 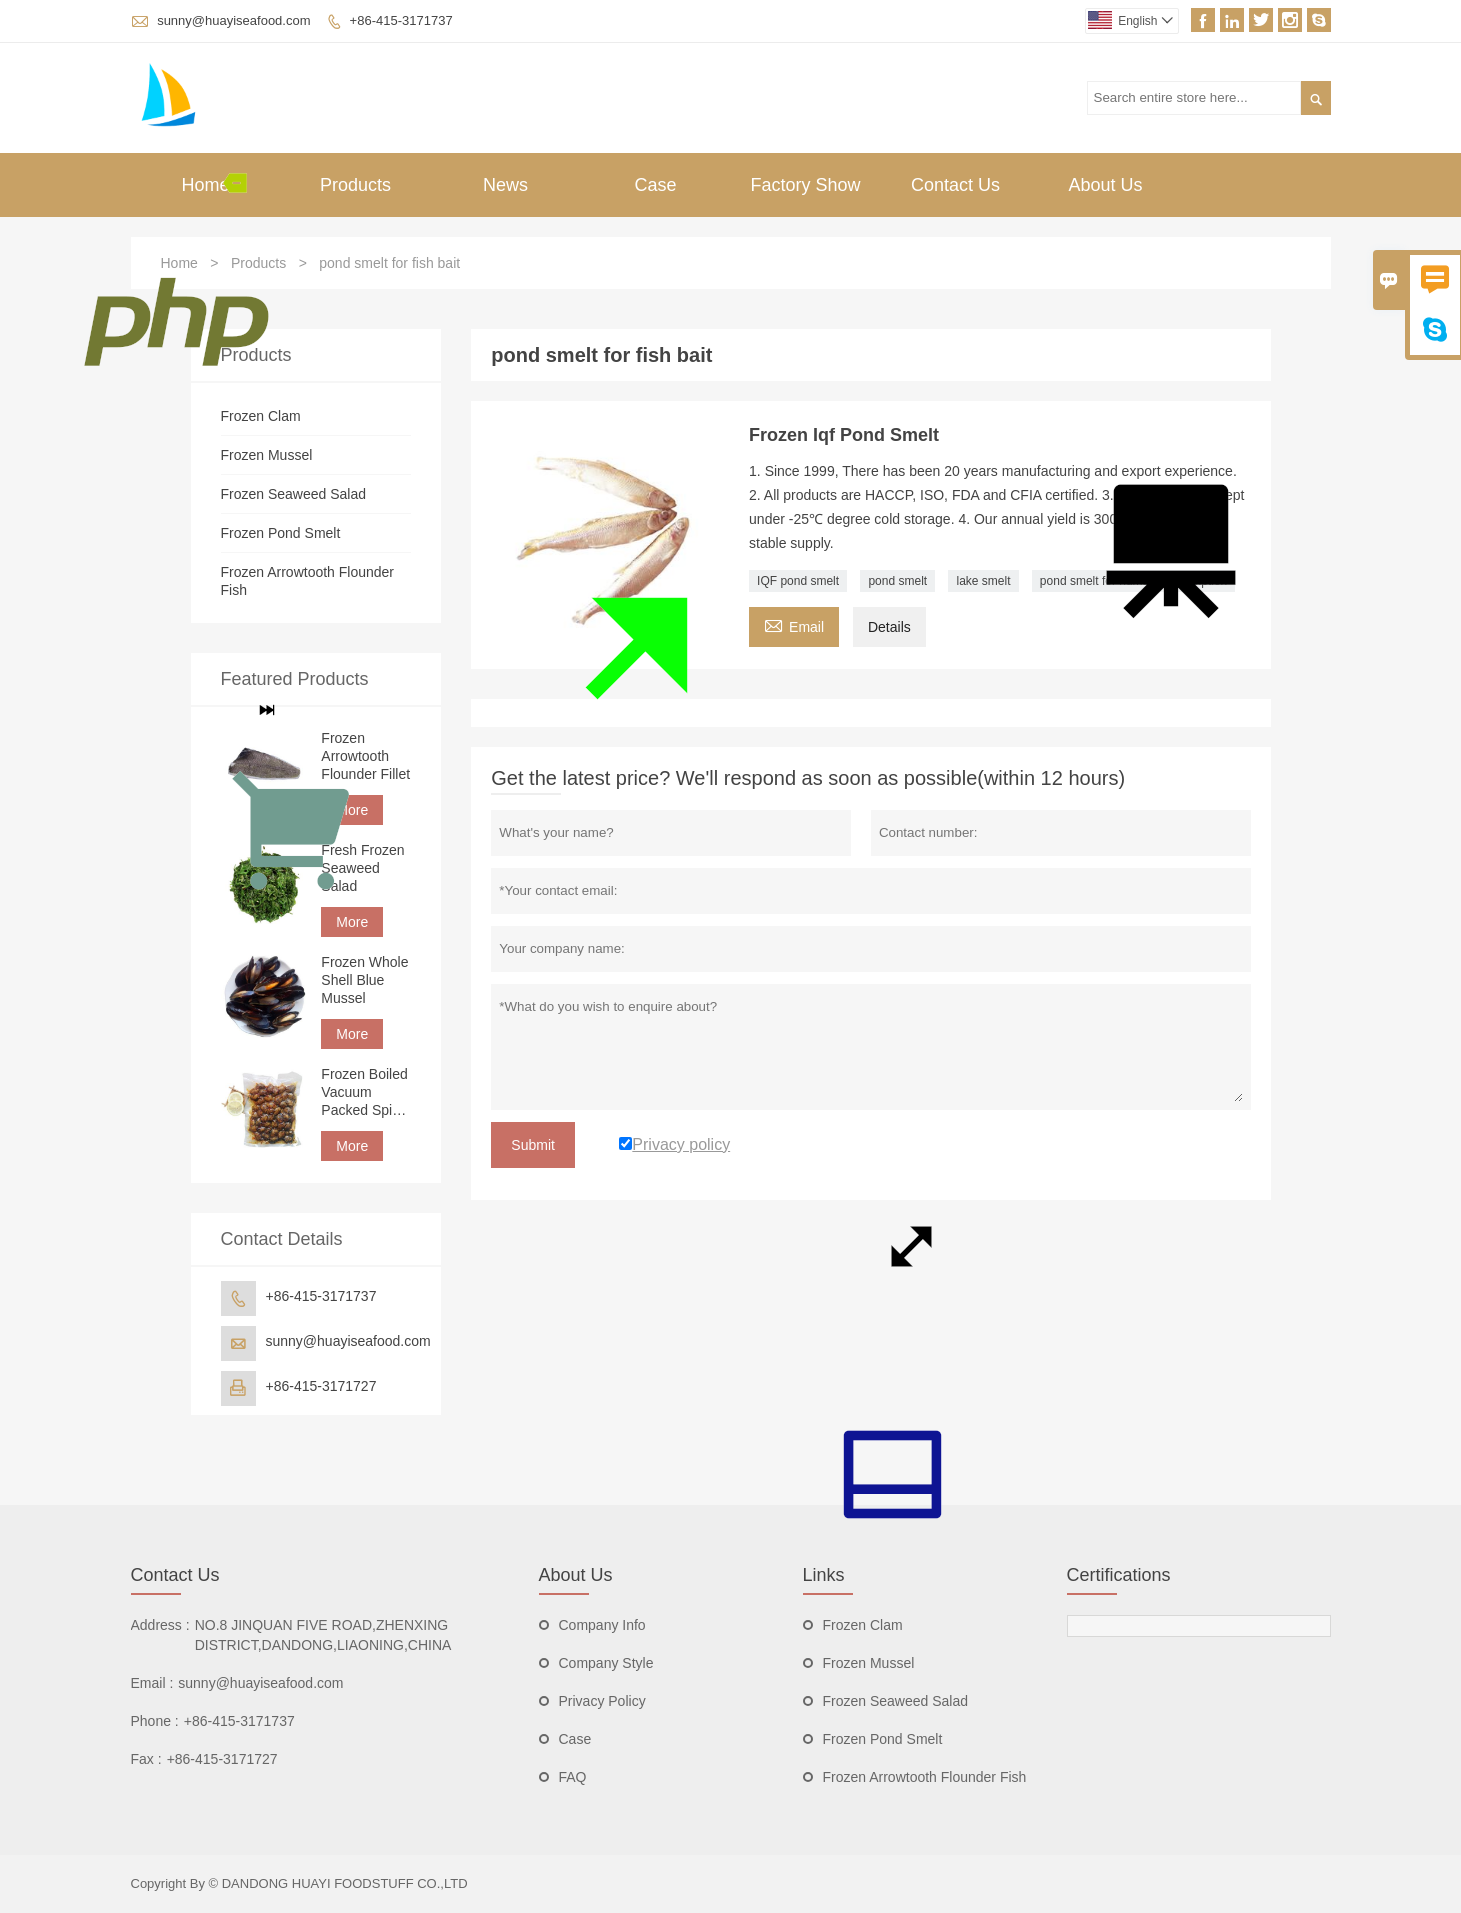 I want to click on switch to bottom panel layout, so click(x=892, y=1474).